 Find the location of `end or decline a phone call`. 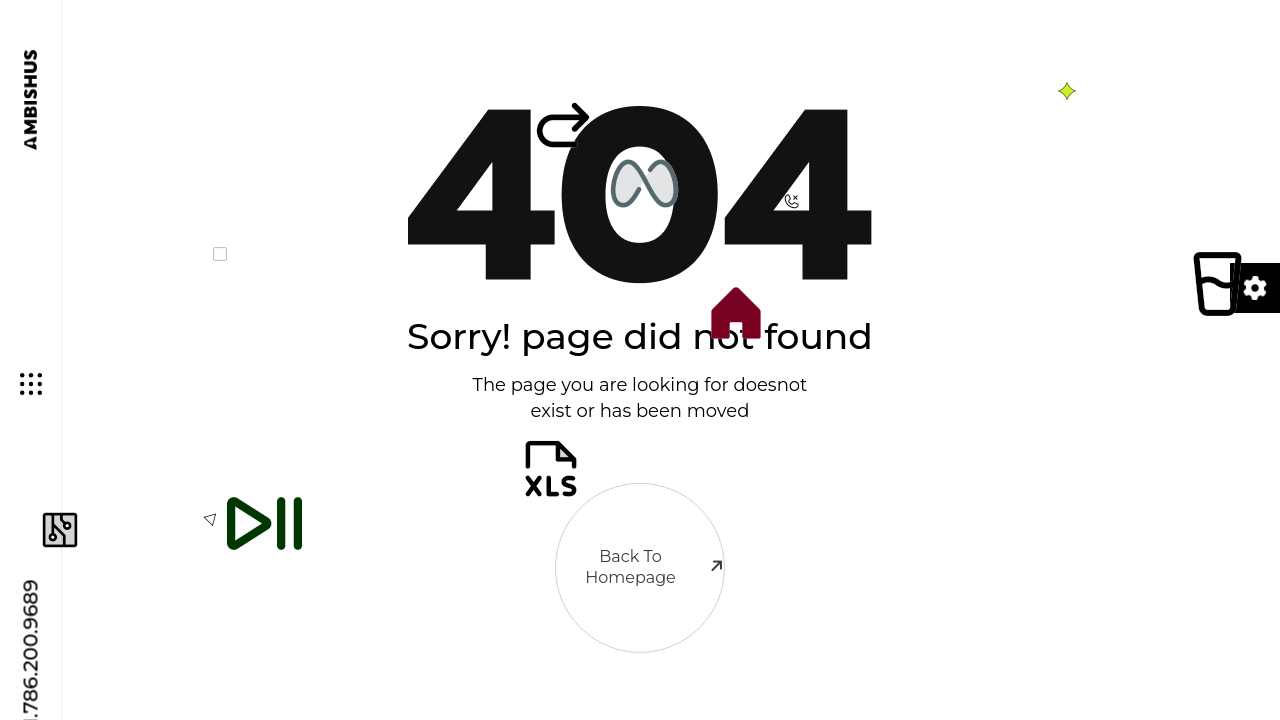

end or decline a phone call is located at coordinates (792, 201).